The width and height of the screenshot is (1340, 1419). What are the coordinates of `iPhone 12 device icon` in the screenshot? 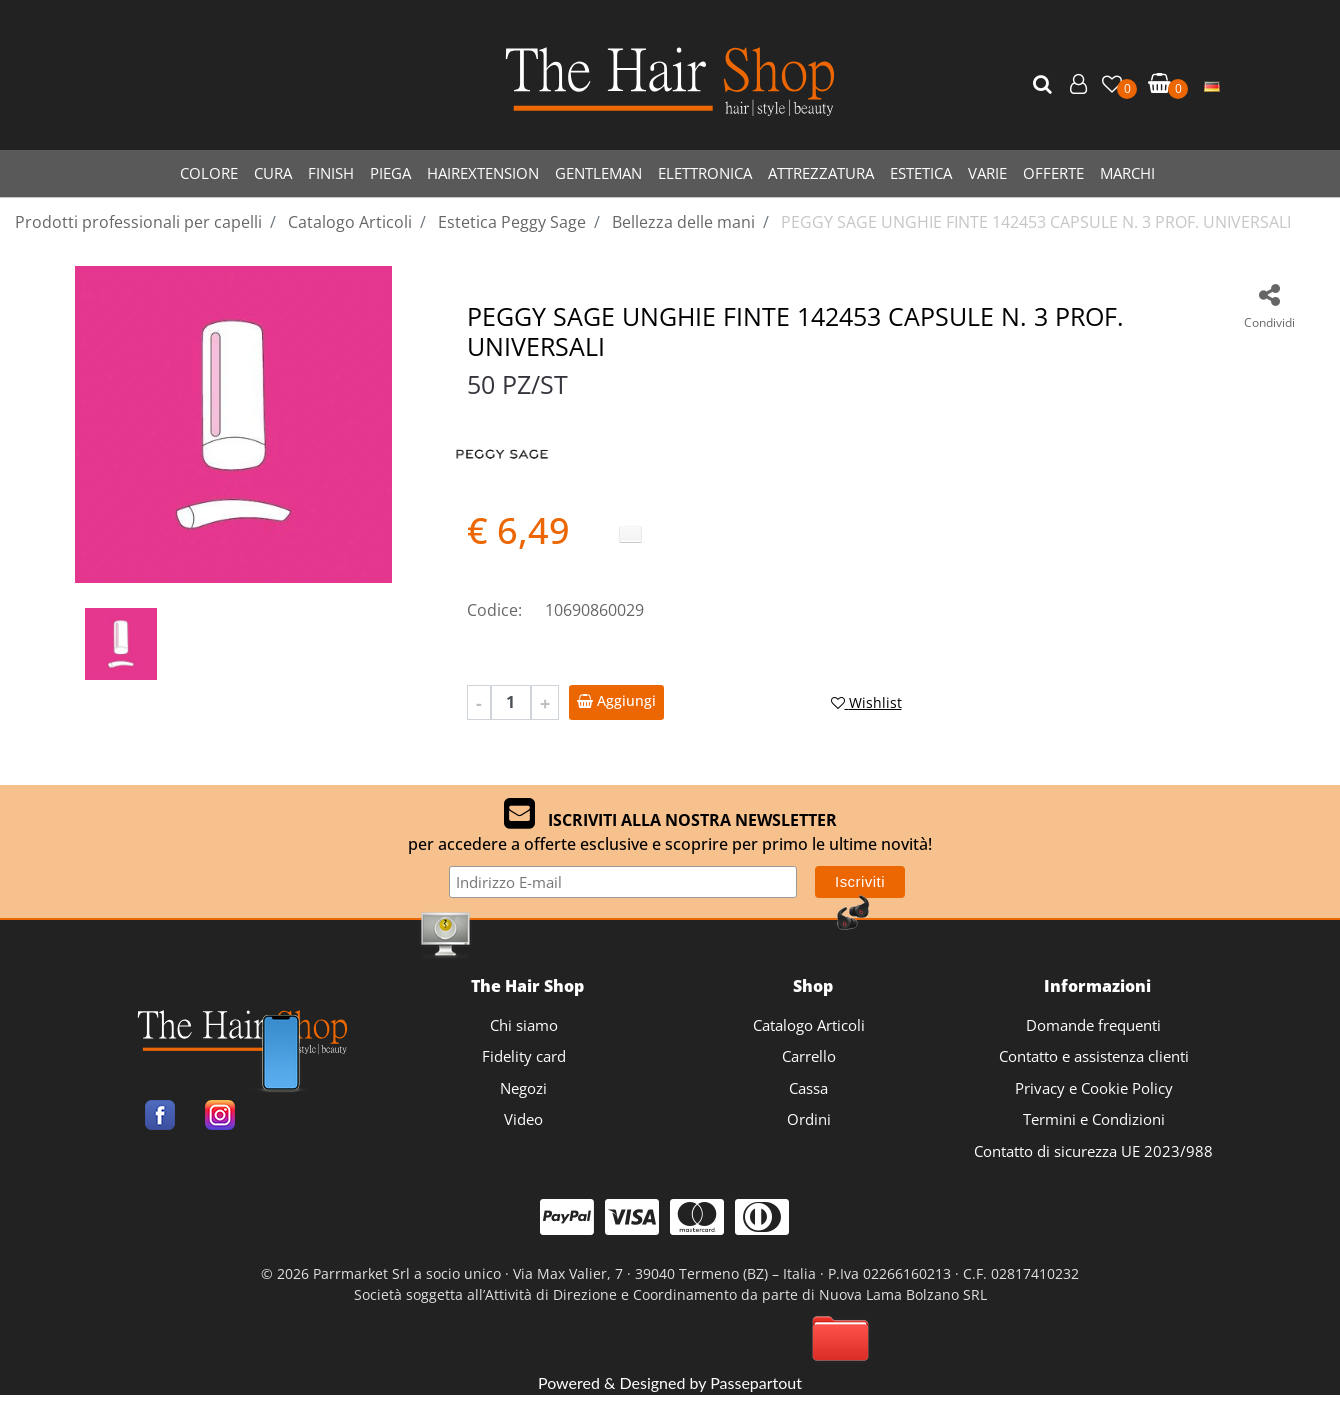 It's located at (281, 1054).